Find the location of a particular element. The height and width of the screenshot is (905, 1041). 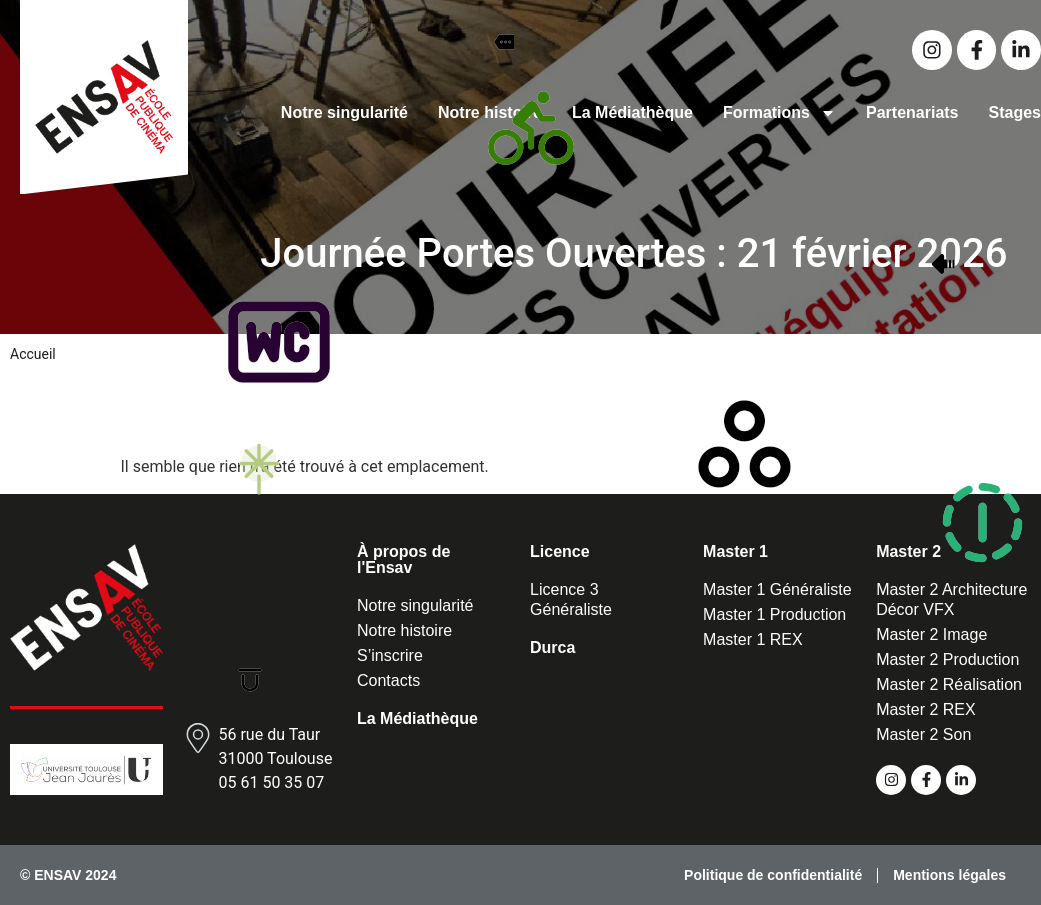

view additional information is located at coordinates (982, 522).